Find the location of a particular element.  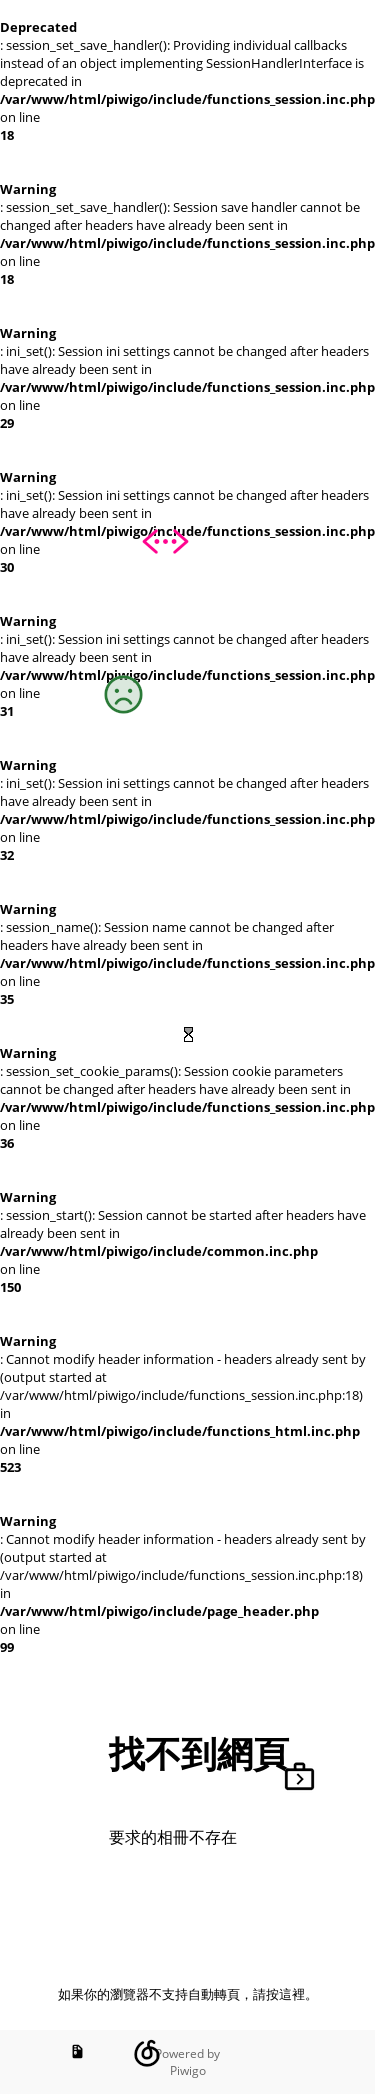

indicates time remaining or process starting is located at coordinates (188, 1034).